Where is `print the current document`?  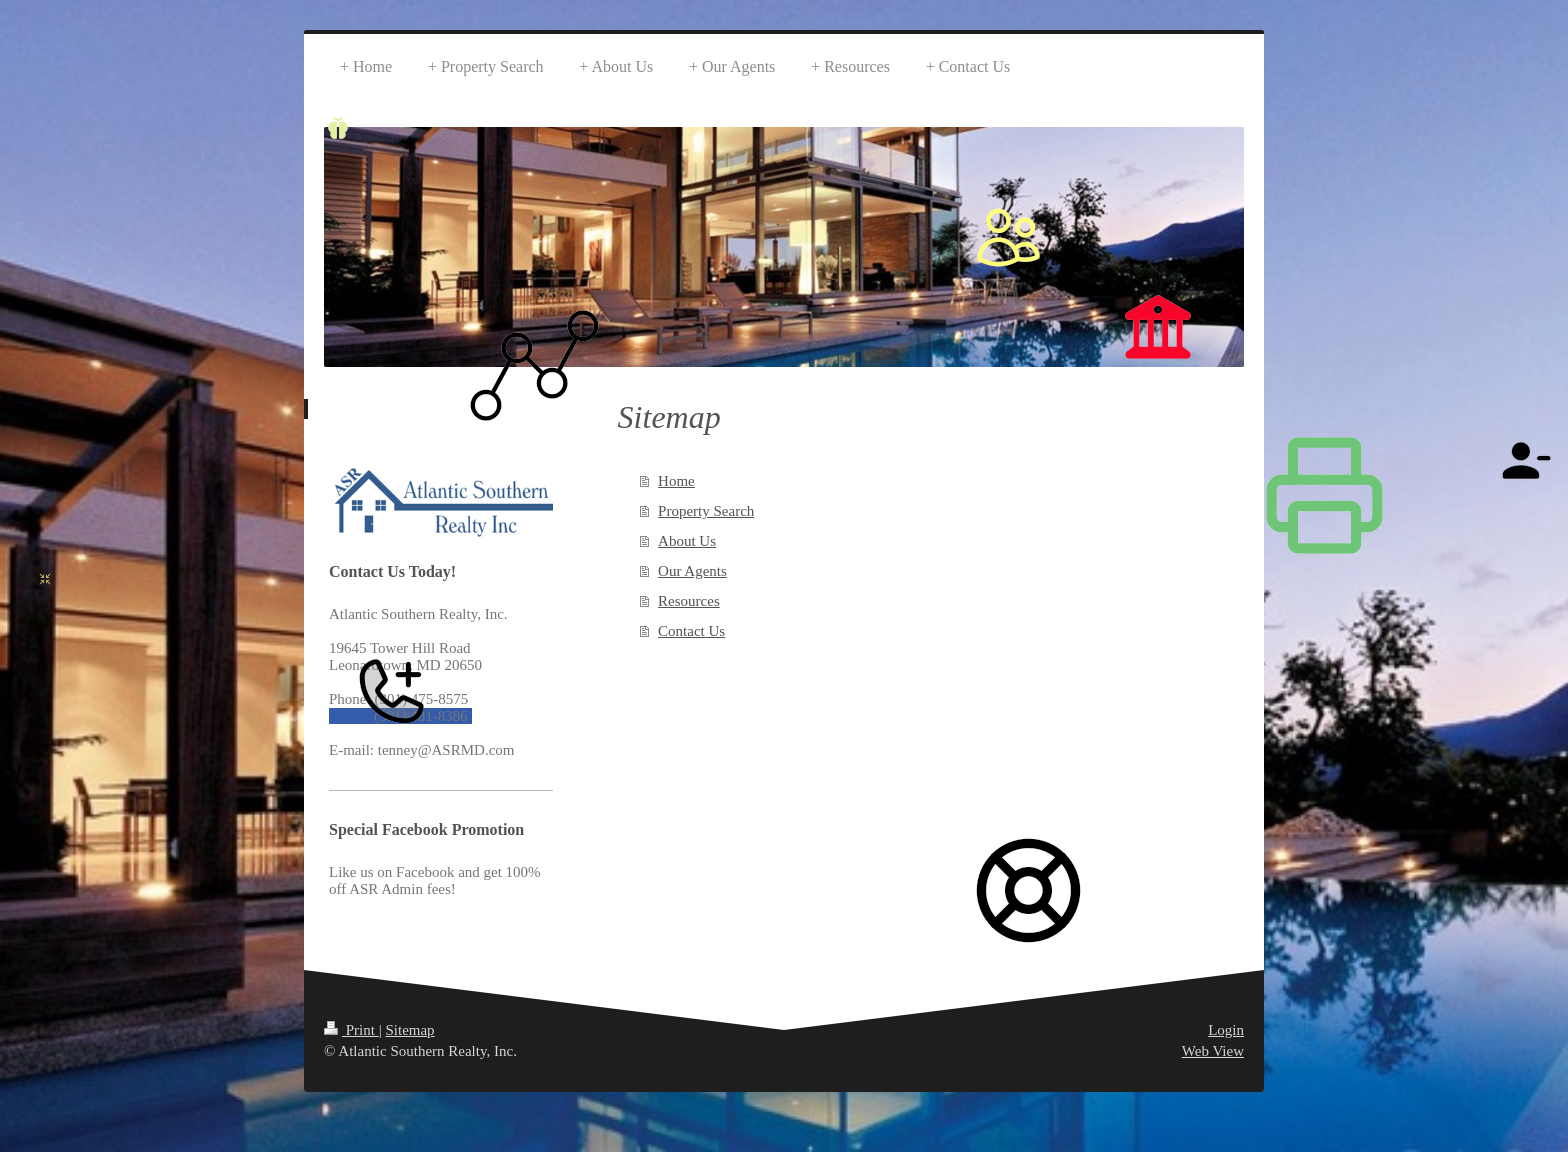
print the current document is located at coordinates (1324, 495).